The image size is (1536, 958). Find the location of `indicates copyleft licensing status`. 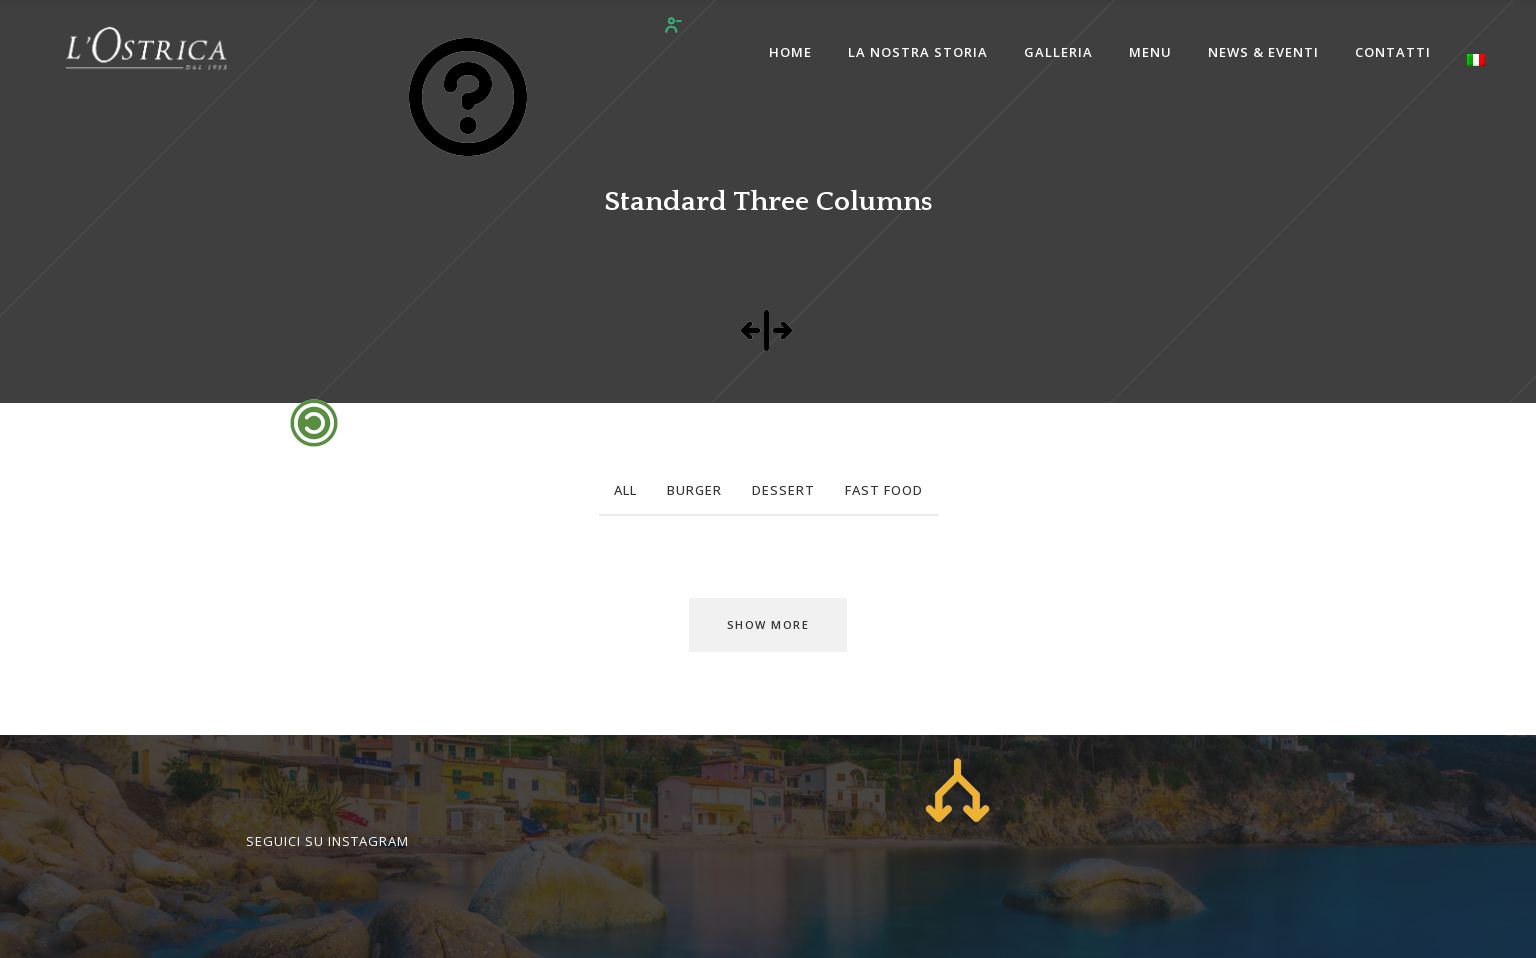

indicates copyleft licensing status is located at coordinates (314, 423).